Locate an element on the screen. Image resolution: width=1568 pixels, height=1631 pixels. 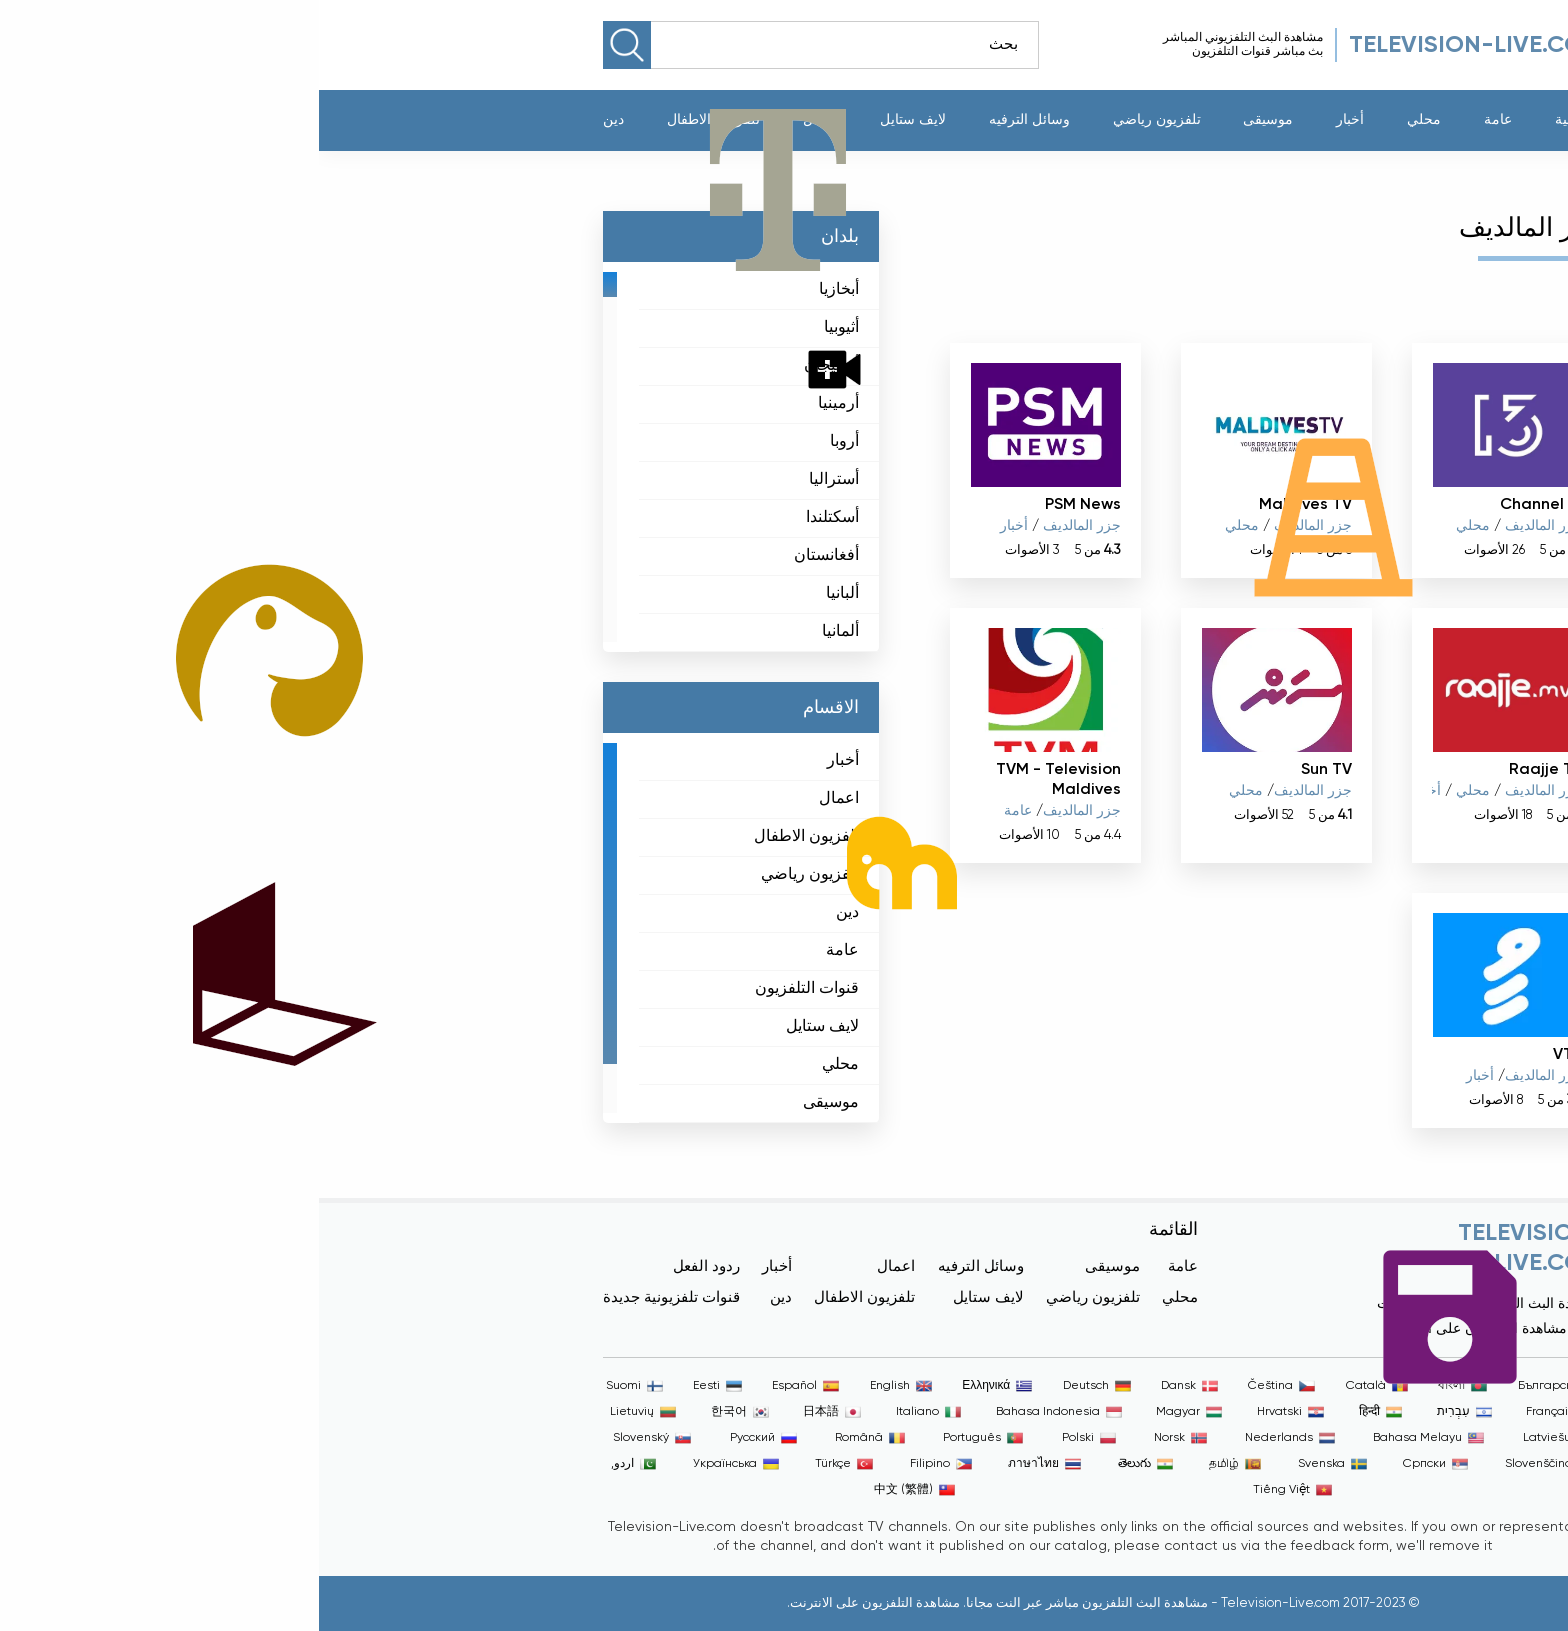
save current file or document is located at coordinates (1450, 1317).